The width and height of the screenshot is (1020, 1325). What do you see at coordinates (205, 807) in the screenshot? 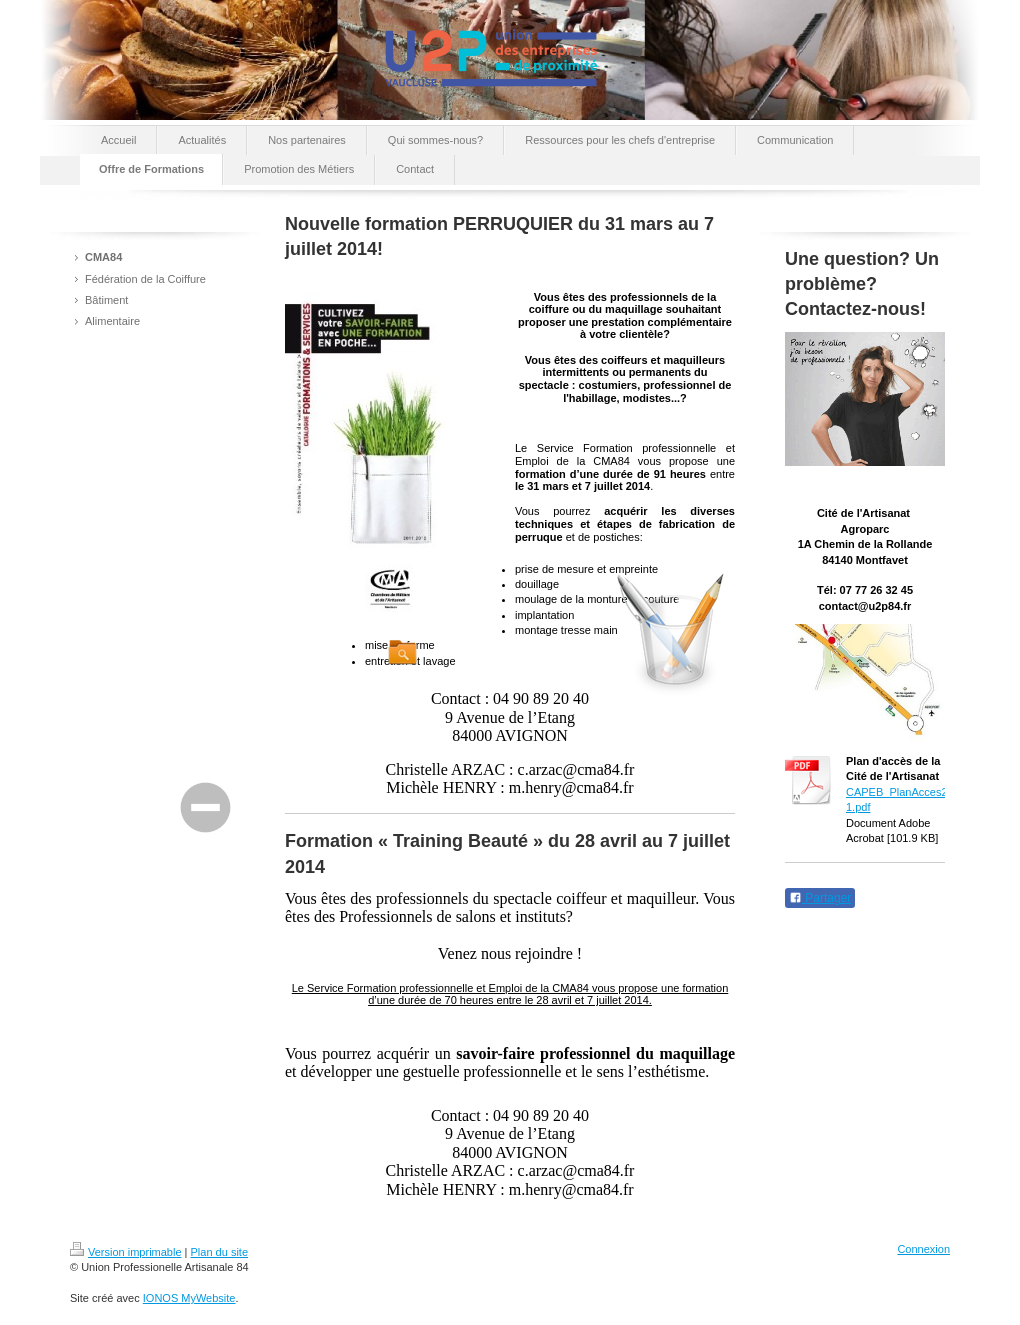
I see `indicates an error or failed action` at bounding box center [205, 807].